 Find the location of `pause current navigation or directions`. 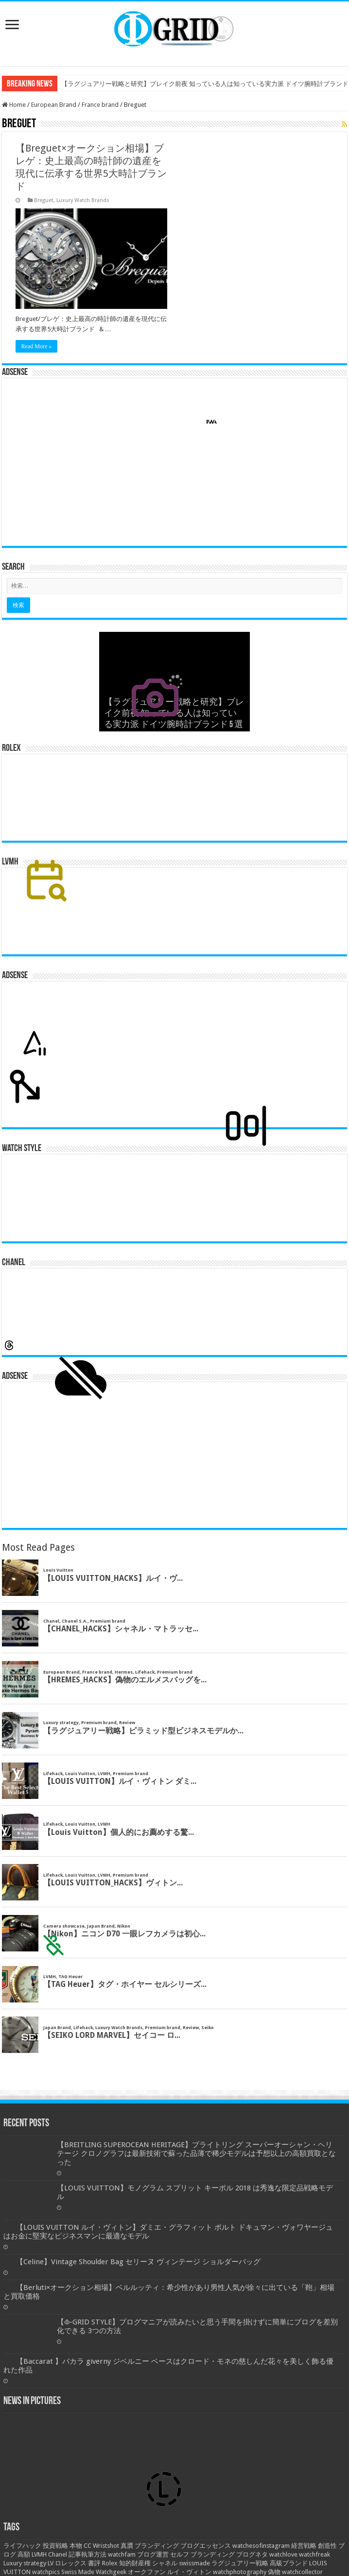

pause current navigation or directions is located at coordinates (34, 1043).